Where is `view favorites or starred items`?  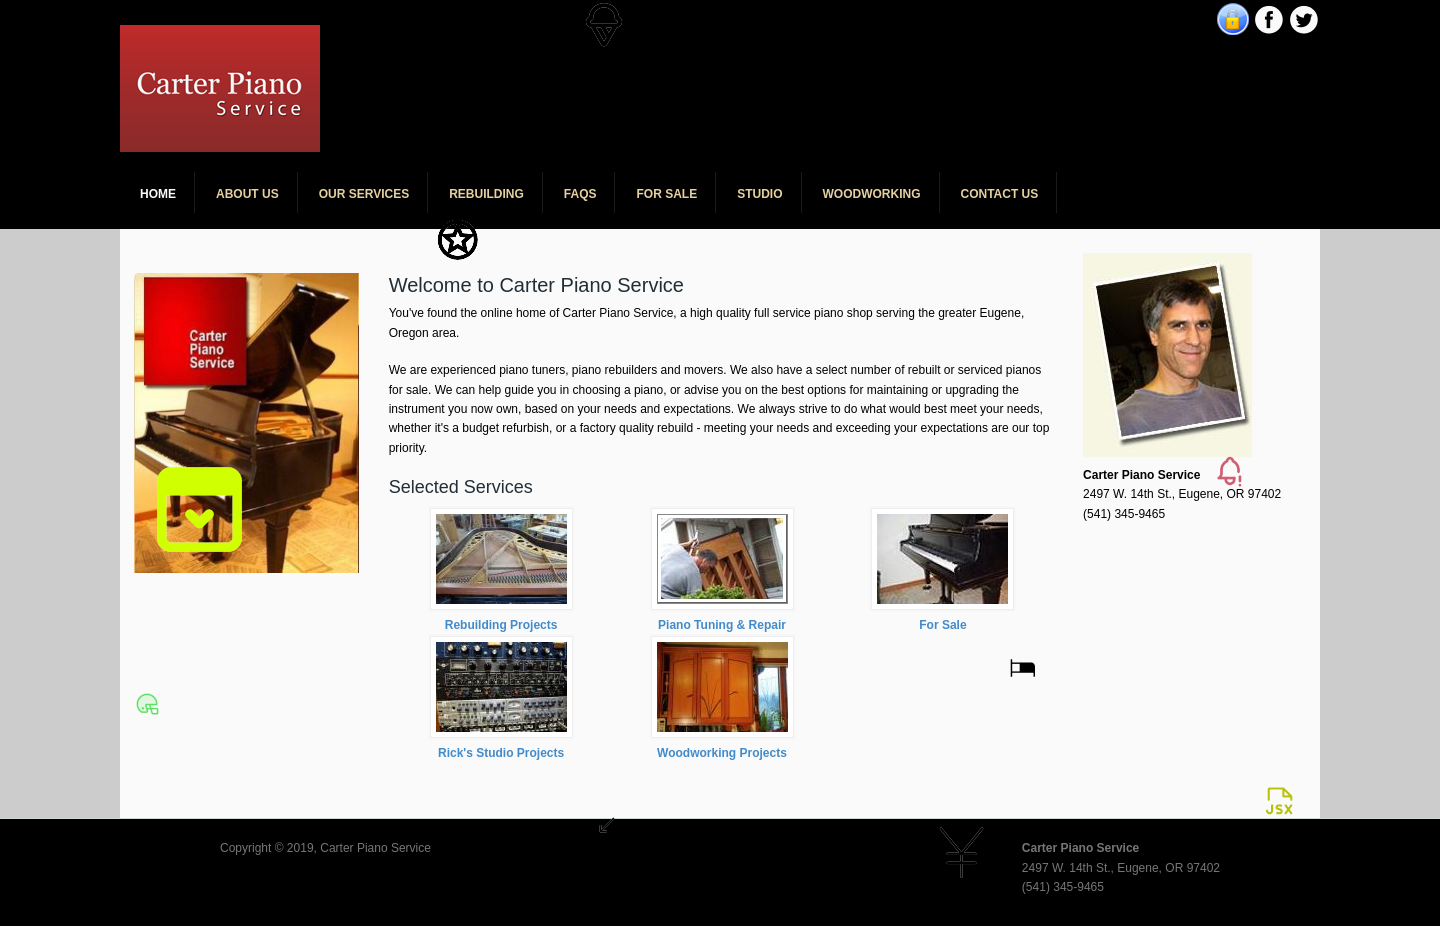 view favorites or starred items is located at coordinates (458, 240).